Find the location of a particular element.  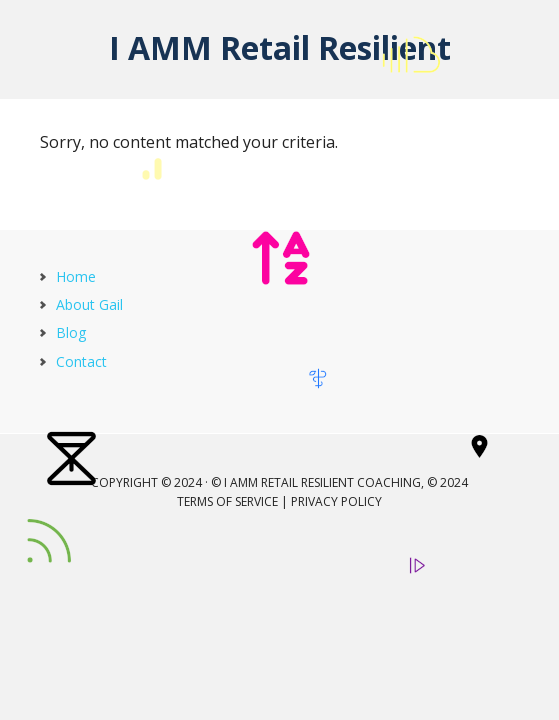

access health or medical services is located at coordinates (318, 378).